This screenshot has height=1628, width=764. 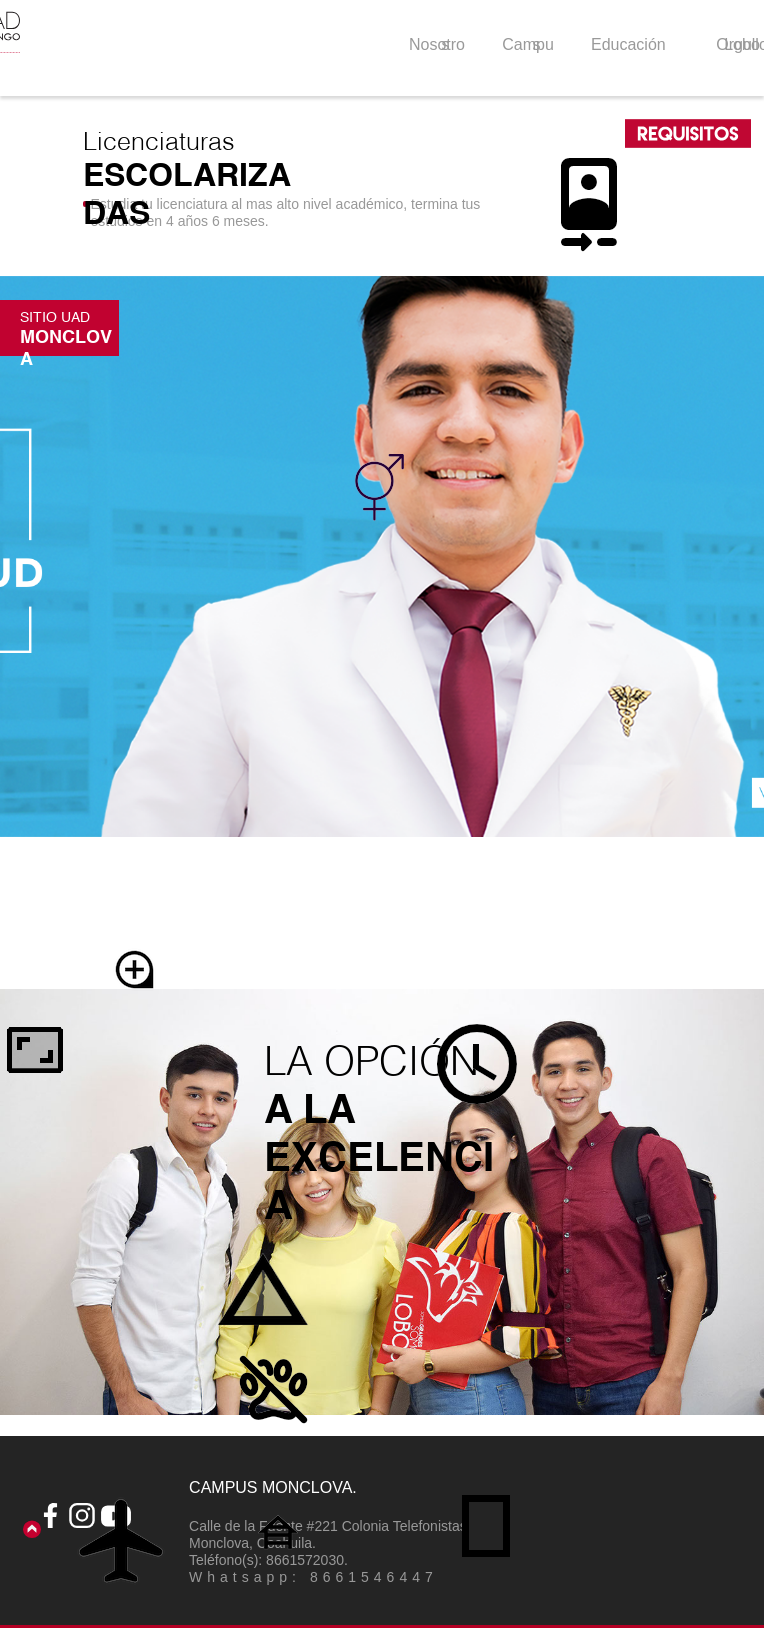 What do you see at coordinates (263, 1289) in the screenshot?
I see `view revision or change history` at bounding box center [263, 1289].